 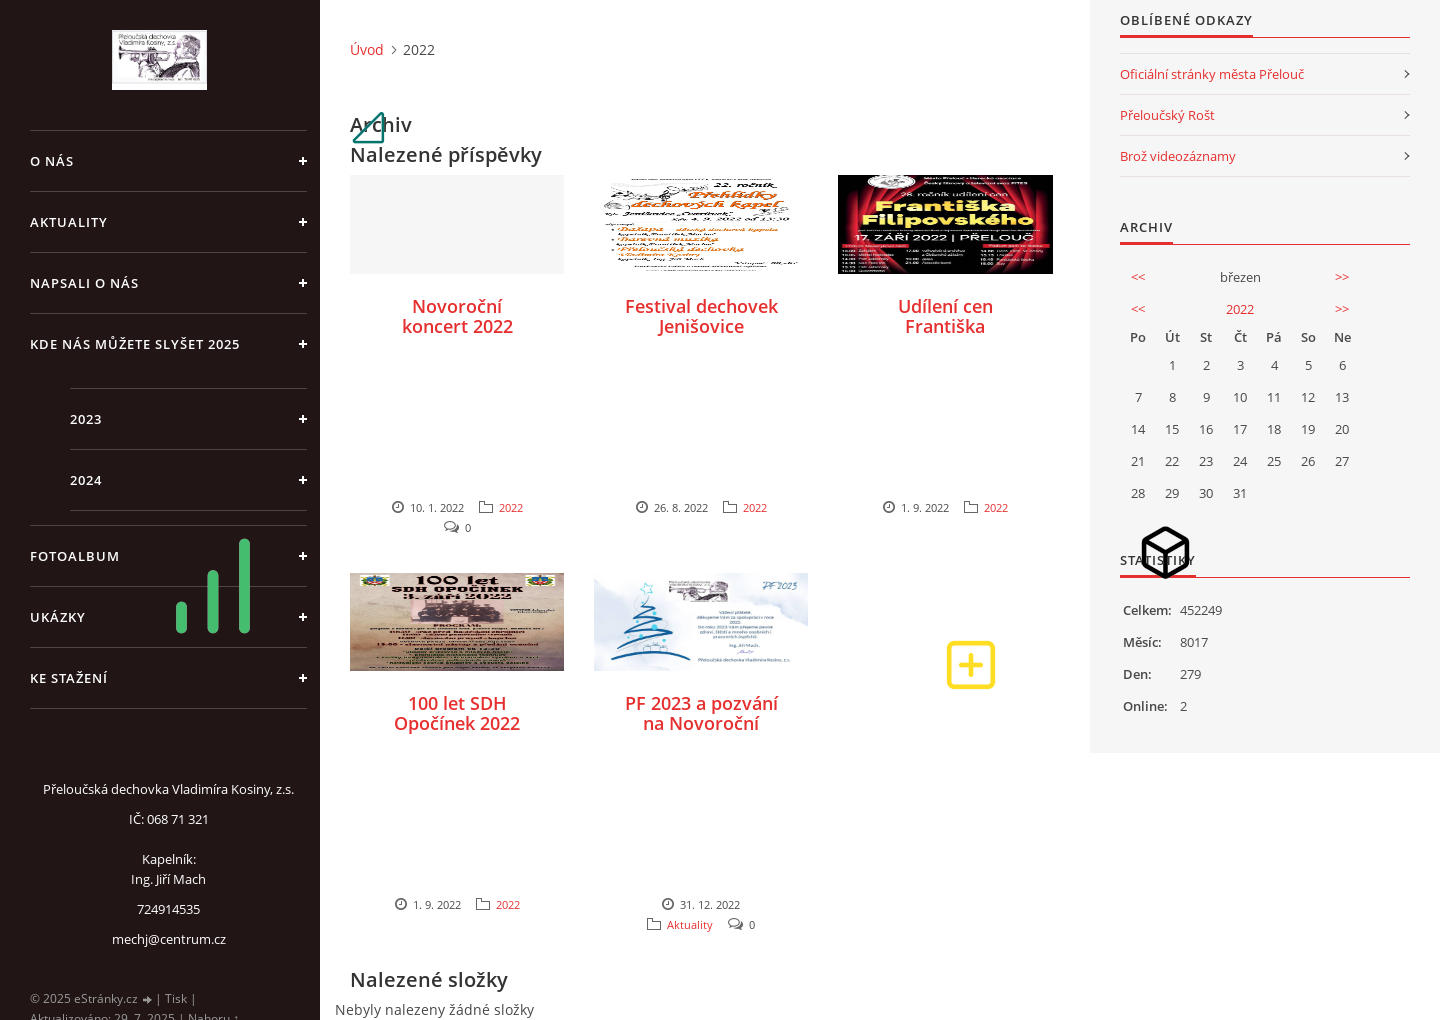 I want to click on view analytics or statistics, so click(x=213, y=586).